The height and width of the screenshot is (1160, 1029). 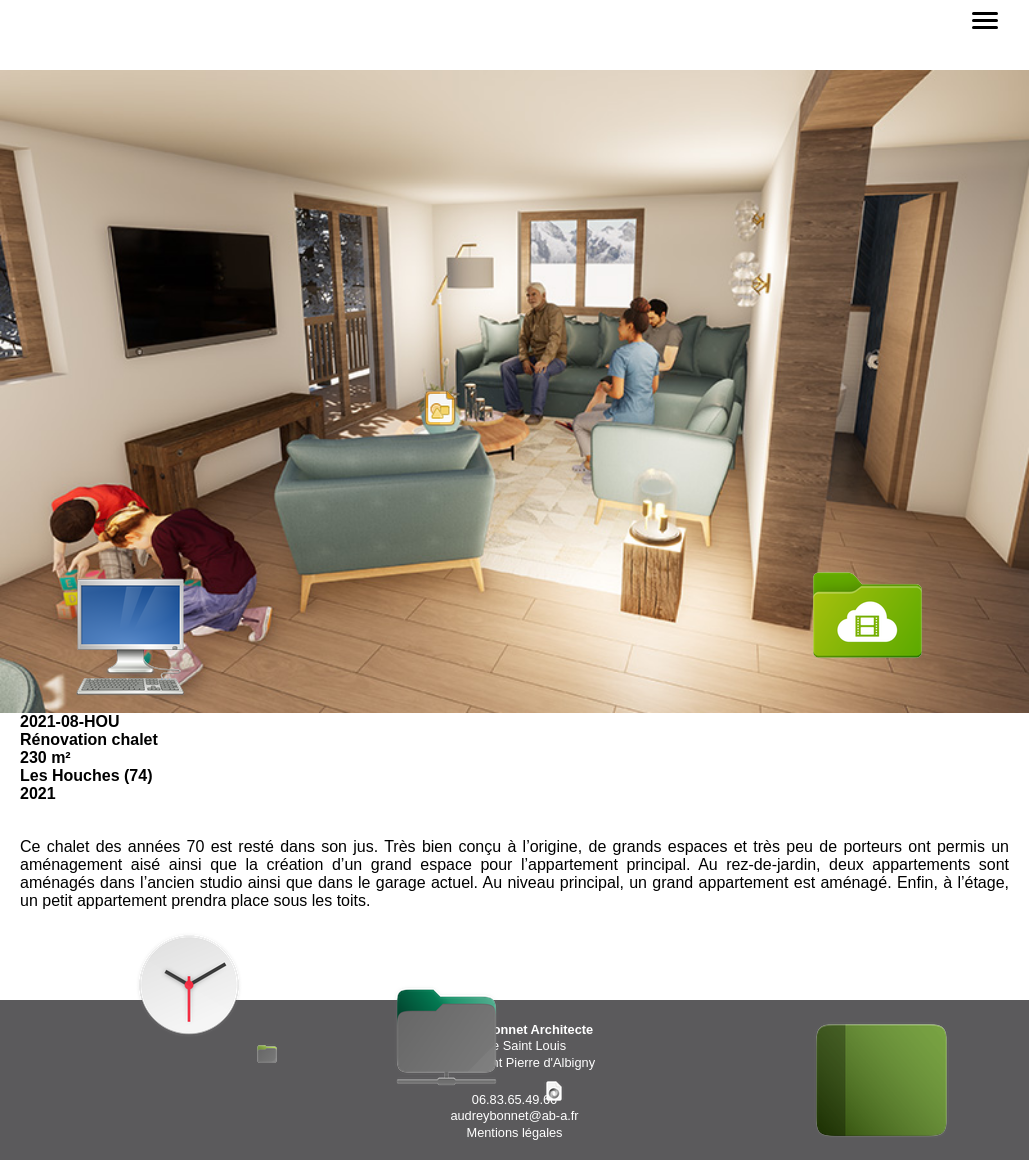 What do you see at coordinates (130, 638) in the screenshot?
I see `access computer or desktop settings` at bounding box center [130, 638].